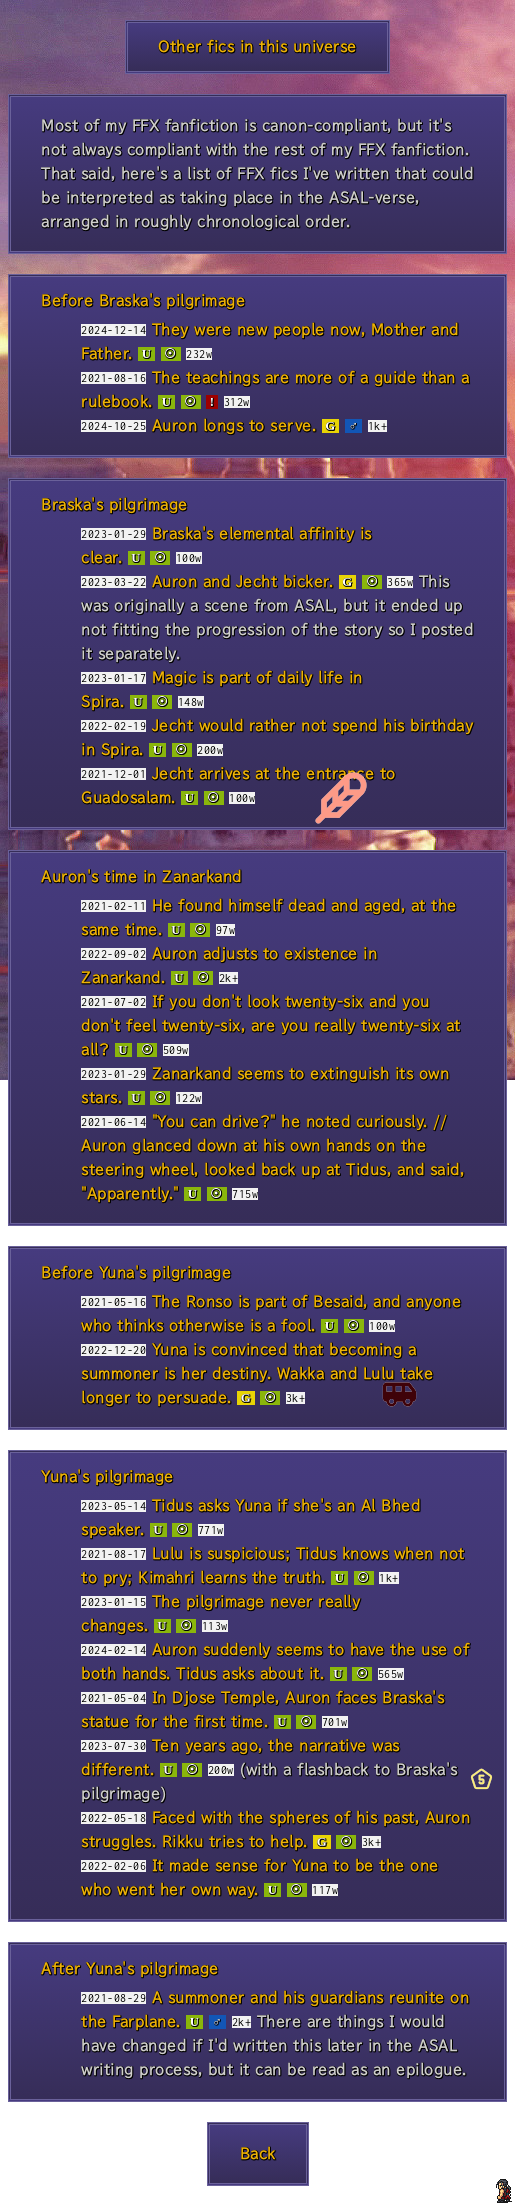 This screenshot has width=515, height=2206. Describe the element at coordinates (399, 1393) in the screenshot. I see `book a shuttle or van service` at that location.